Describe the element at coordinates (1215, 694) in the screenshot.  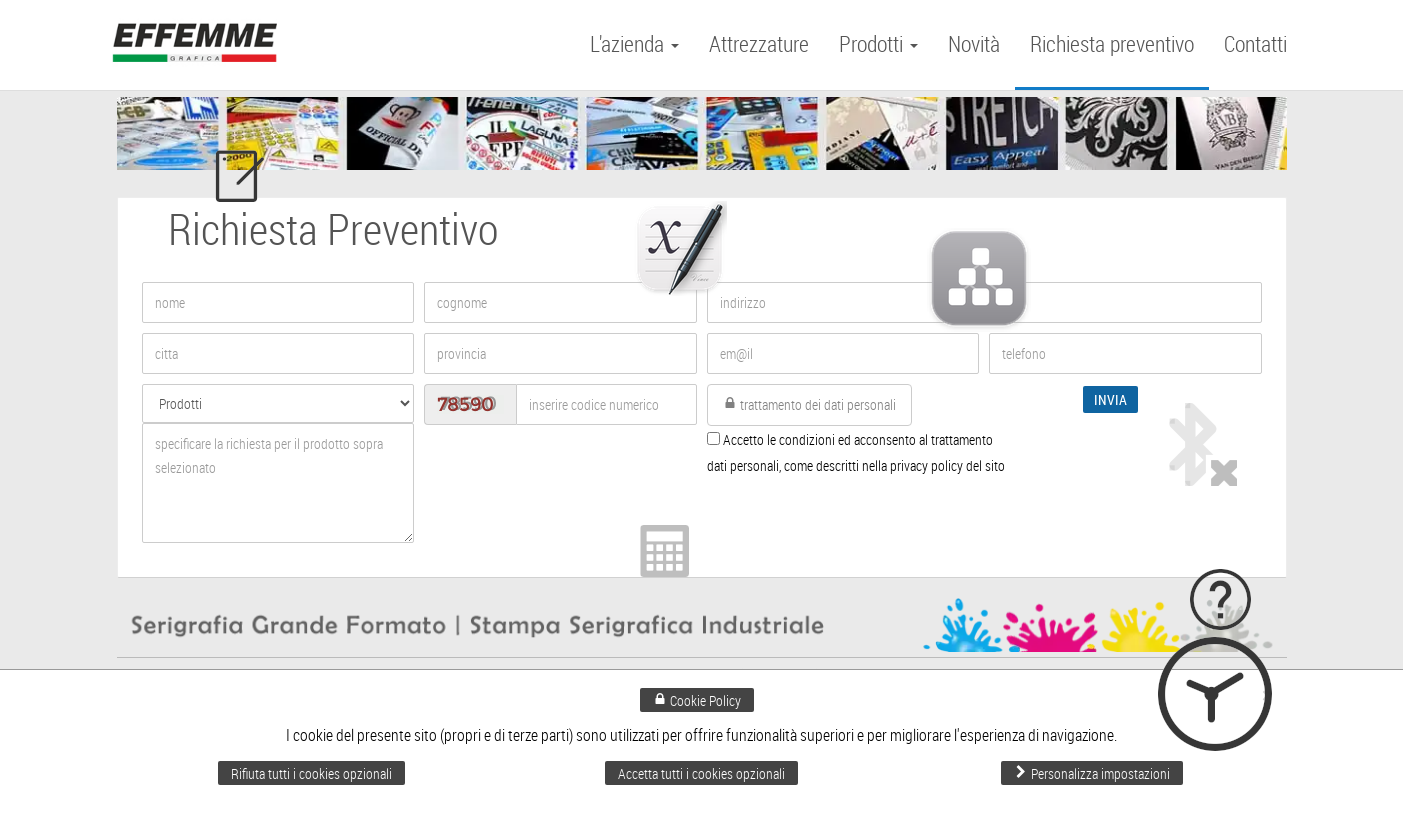
I see `open the clock app` at that location.